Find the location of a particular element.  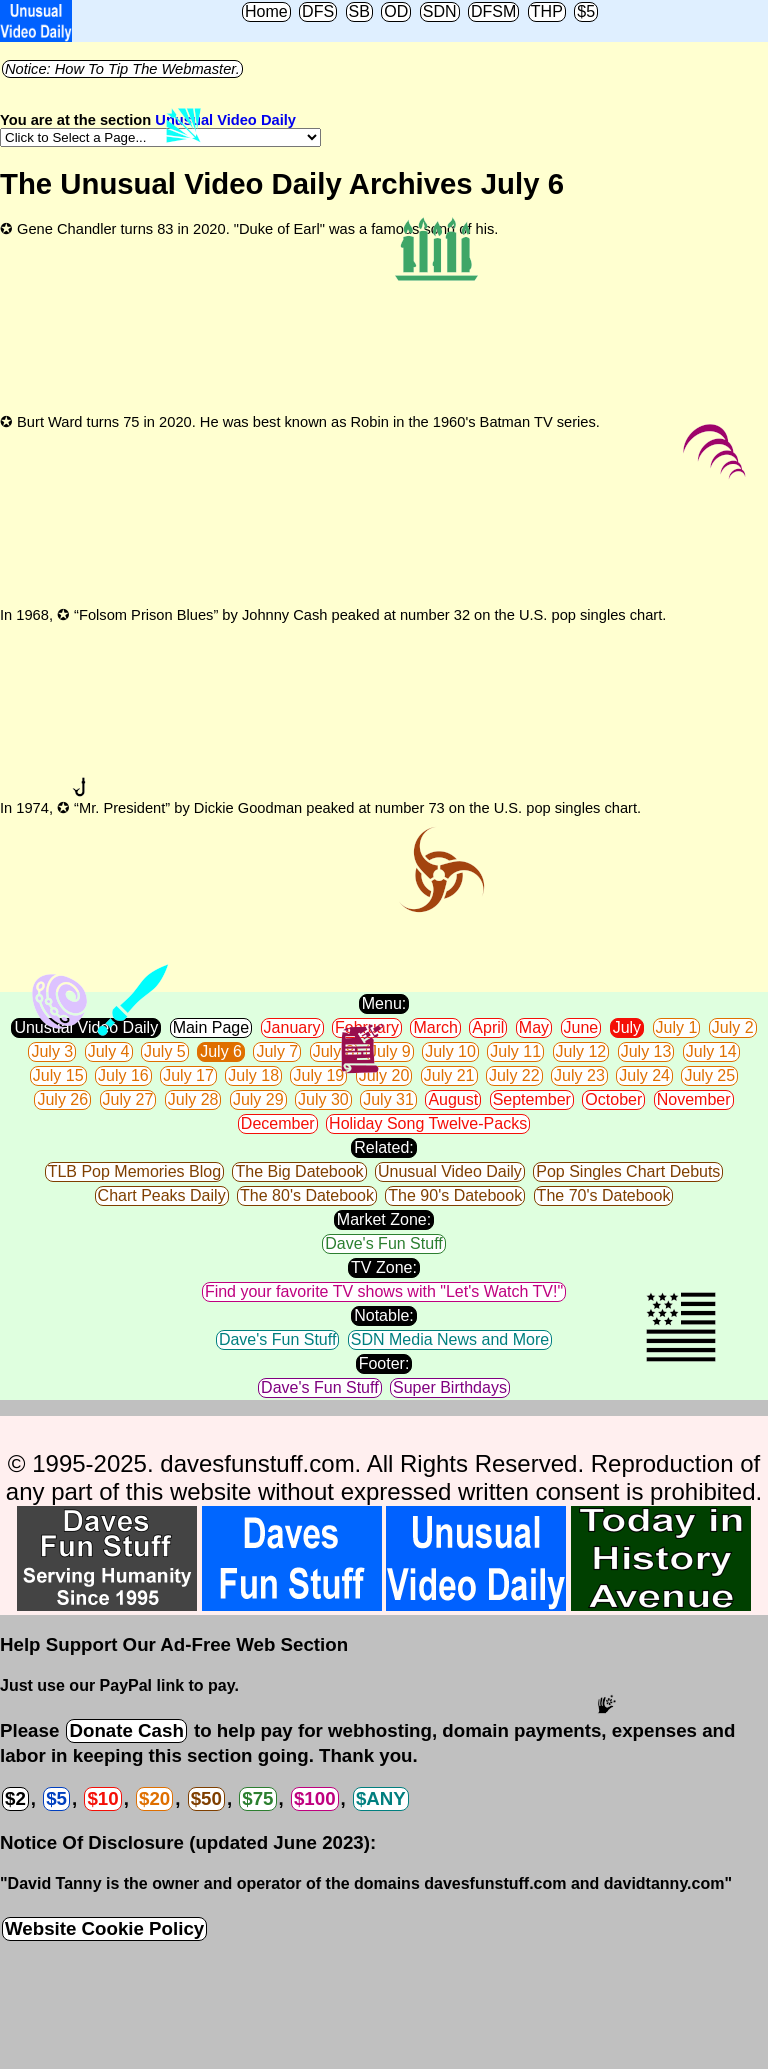

pin or mark an important note is located at coordinates (360, 1048).